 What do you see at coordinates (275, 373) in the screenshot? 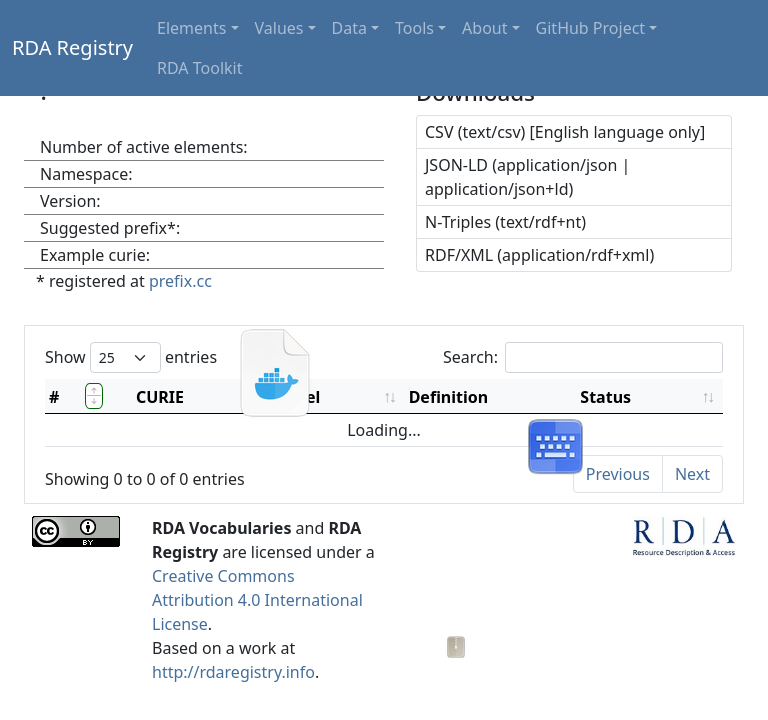
I see `a dockerfile or docker configuration file` at bounding box center [275, 373].